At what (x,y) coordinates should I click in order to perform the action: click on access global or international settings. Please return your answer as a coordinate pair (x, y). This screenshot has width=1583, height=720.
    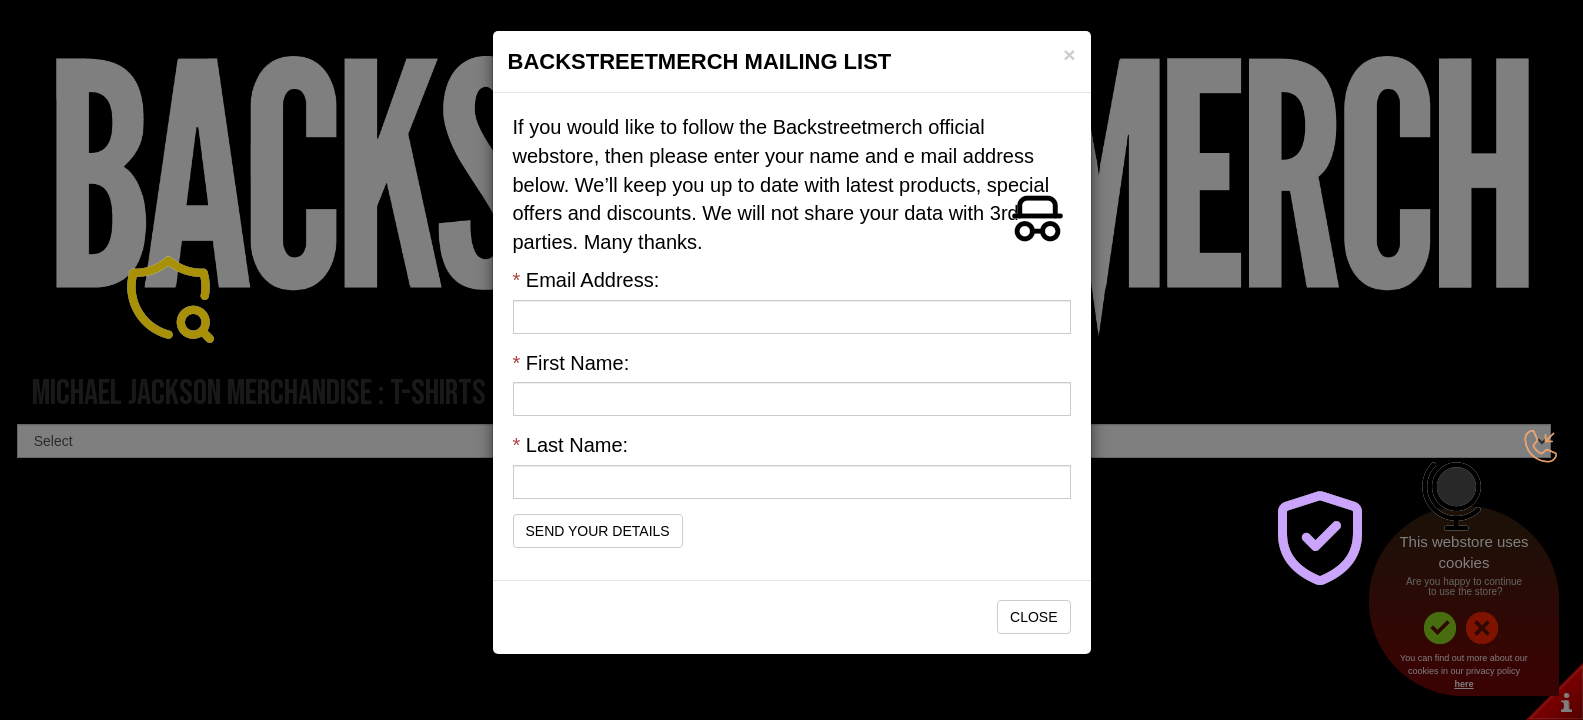
    Looking at the image, I should click on (1454, 494).